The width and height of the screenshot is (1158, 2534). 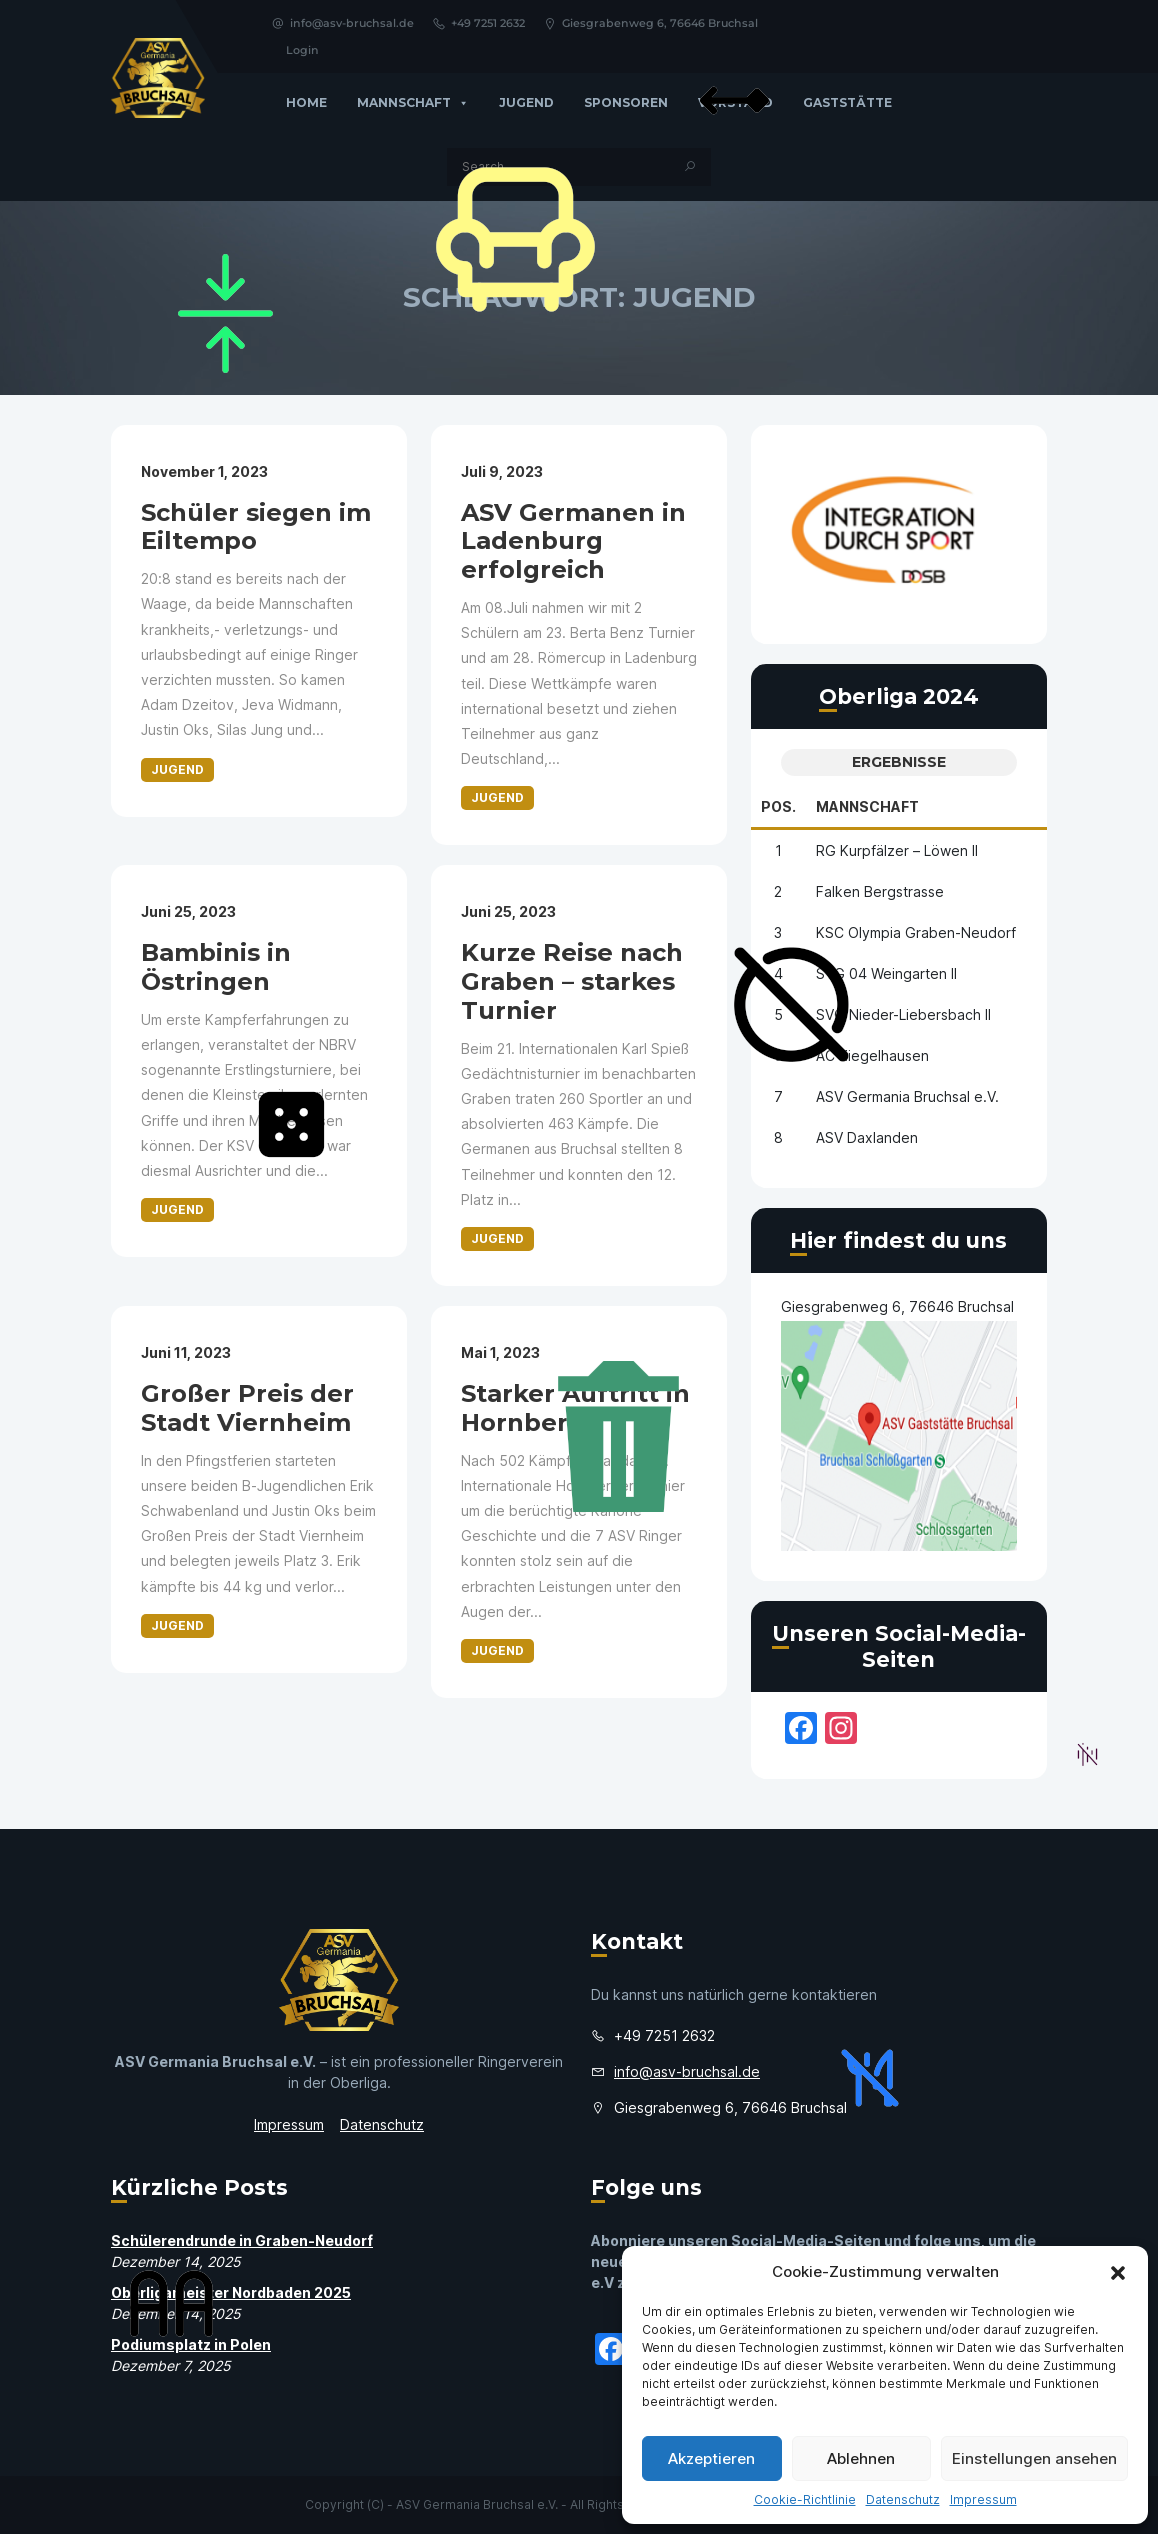 I want to click on go back or return to previous step, so click(x=734, y=100).